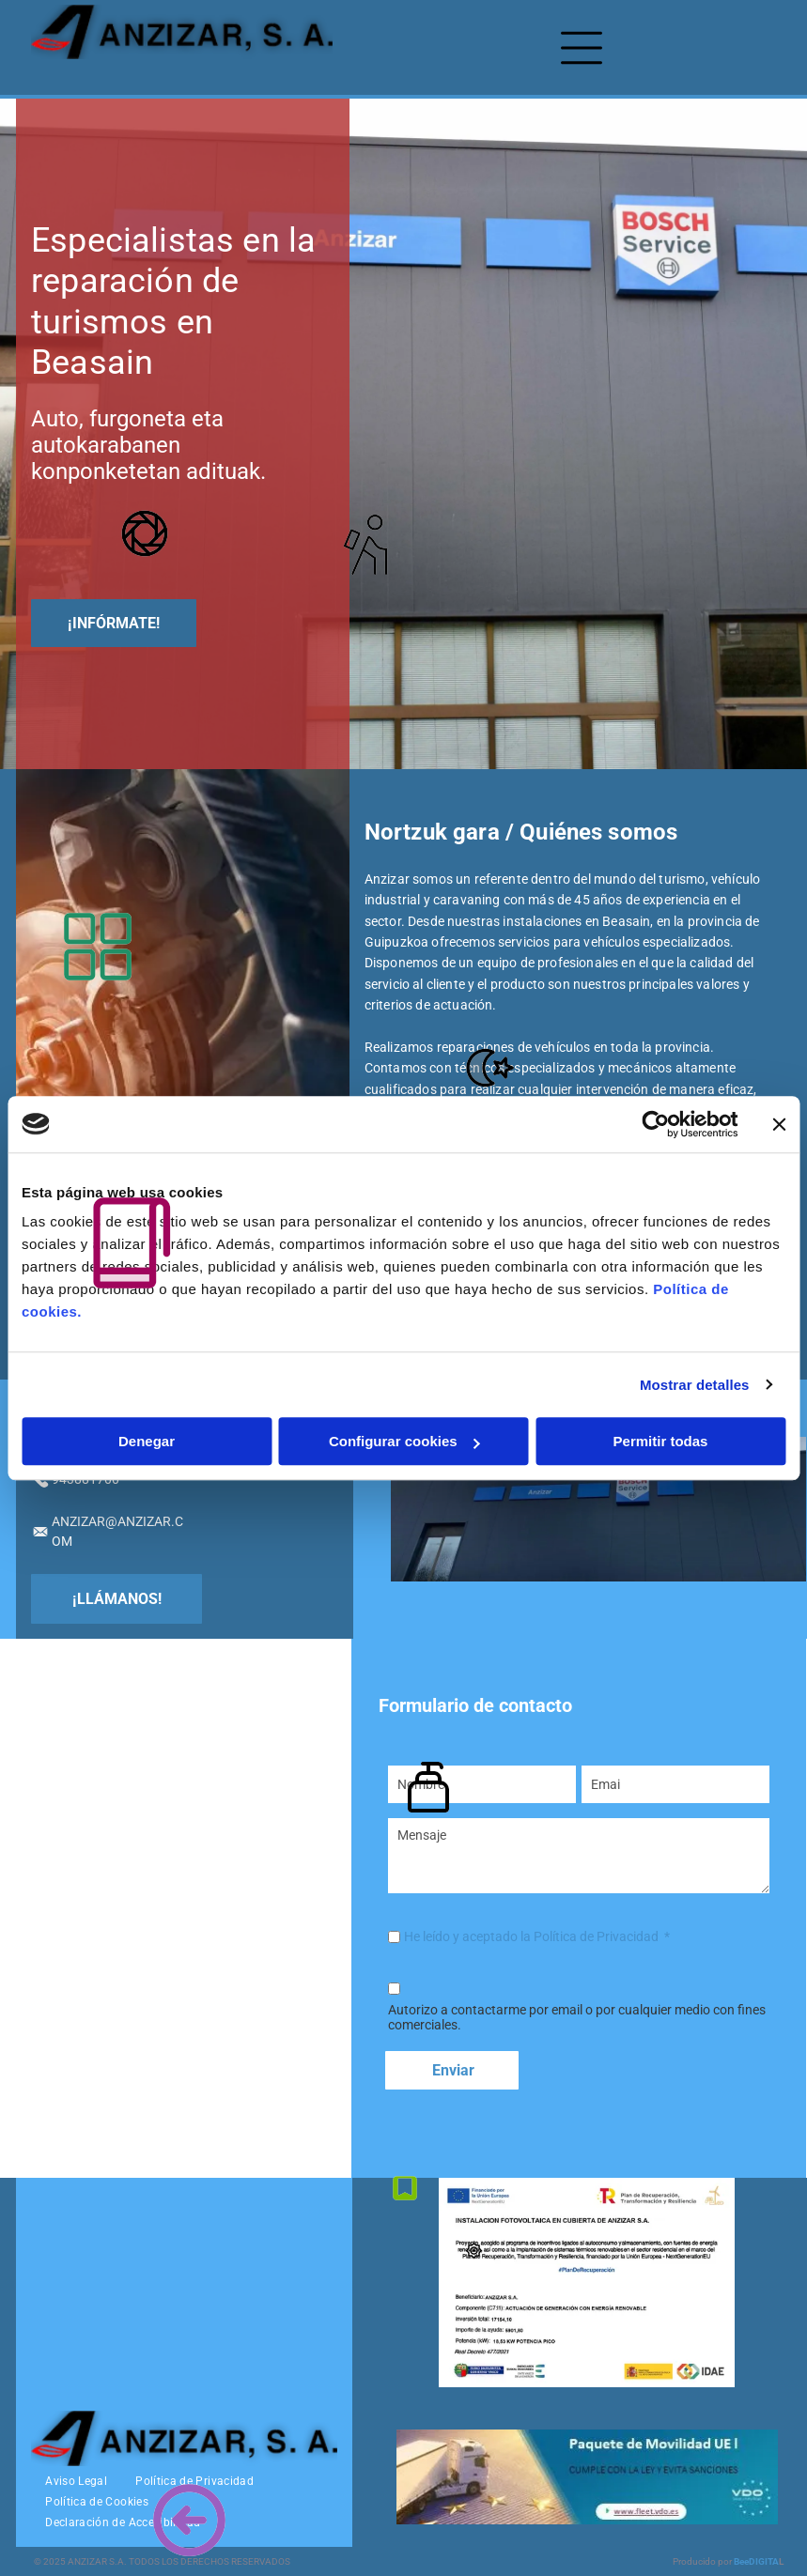 The height and width of the screenshot is (2576, 807). What do you see at coordinates (405, 2188) in the screenshot?
I see `save or bookmark this item` at bounding box center [405, 2188].